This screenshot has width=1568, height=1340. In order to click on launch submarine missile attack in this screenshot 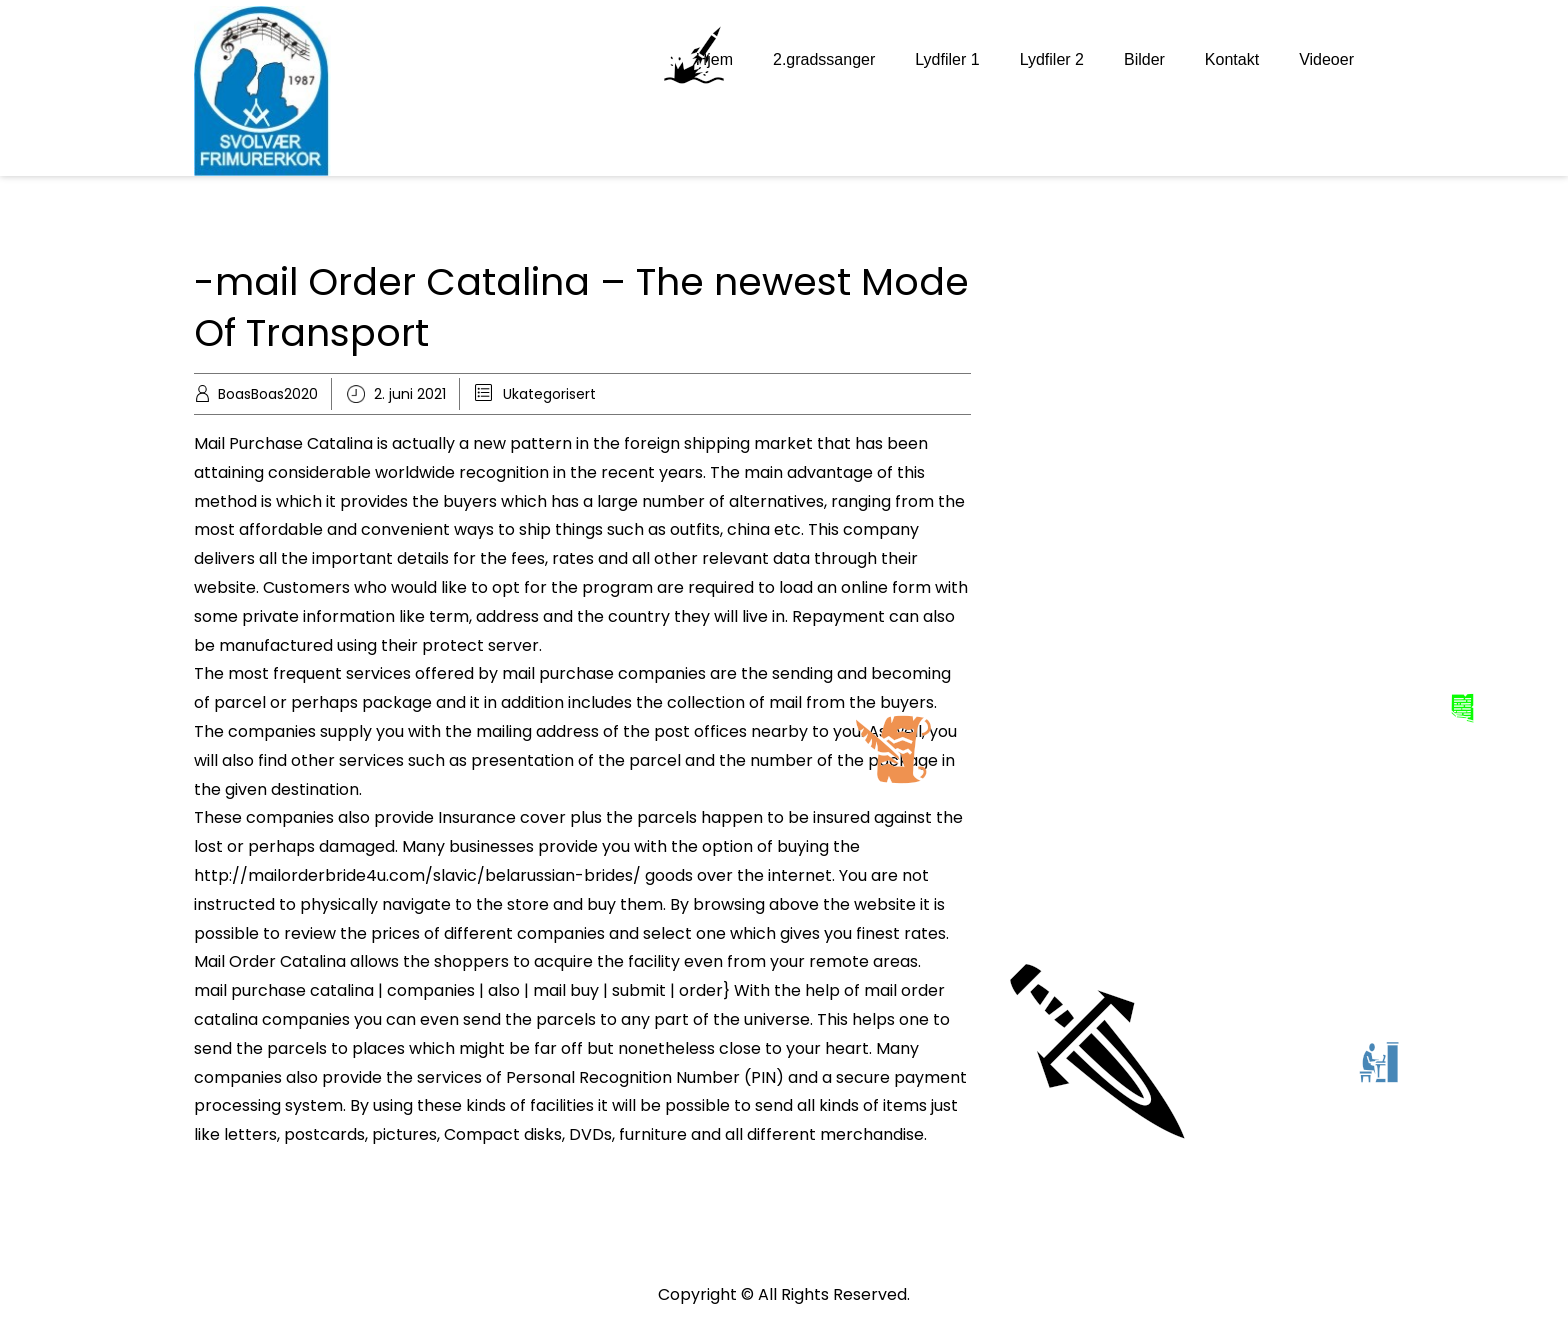, I will do `click(694, 55)`.